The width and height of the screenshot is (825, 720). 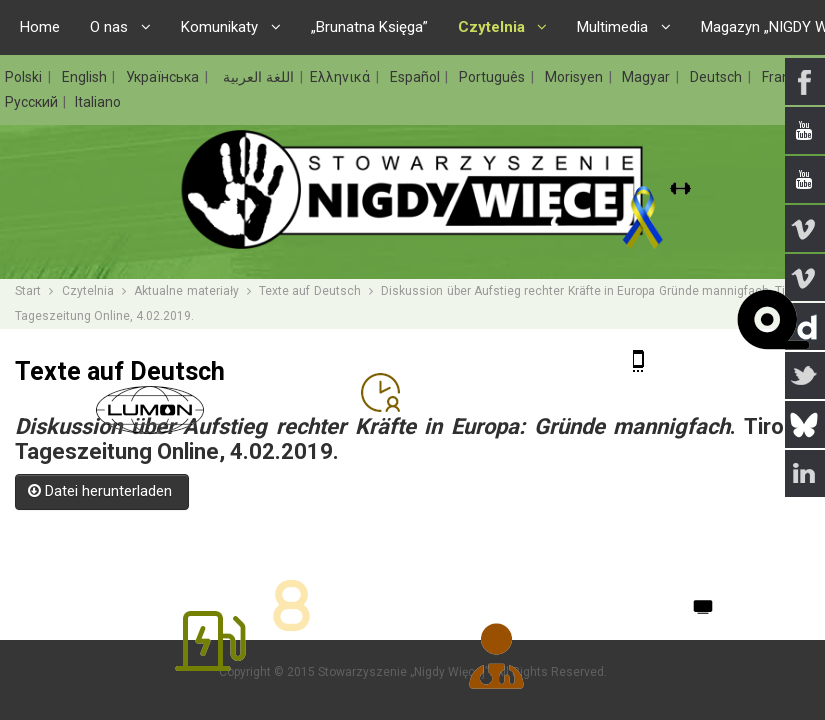 I want to click on view user's time or schedule, so click(x=380, y=392).